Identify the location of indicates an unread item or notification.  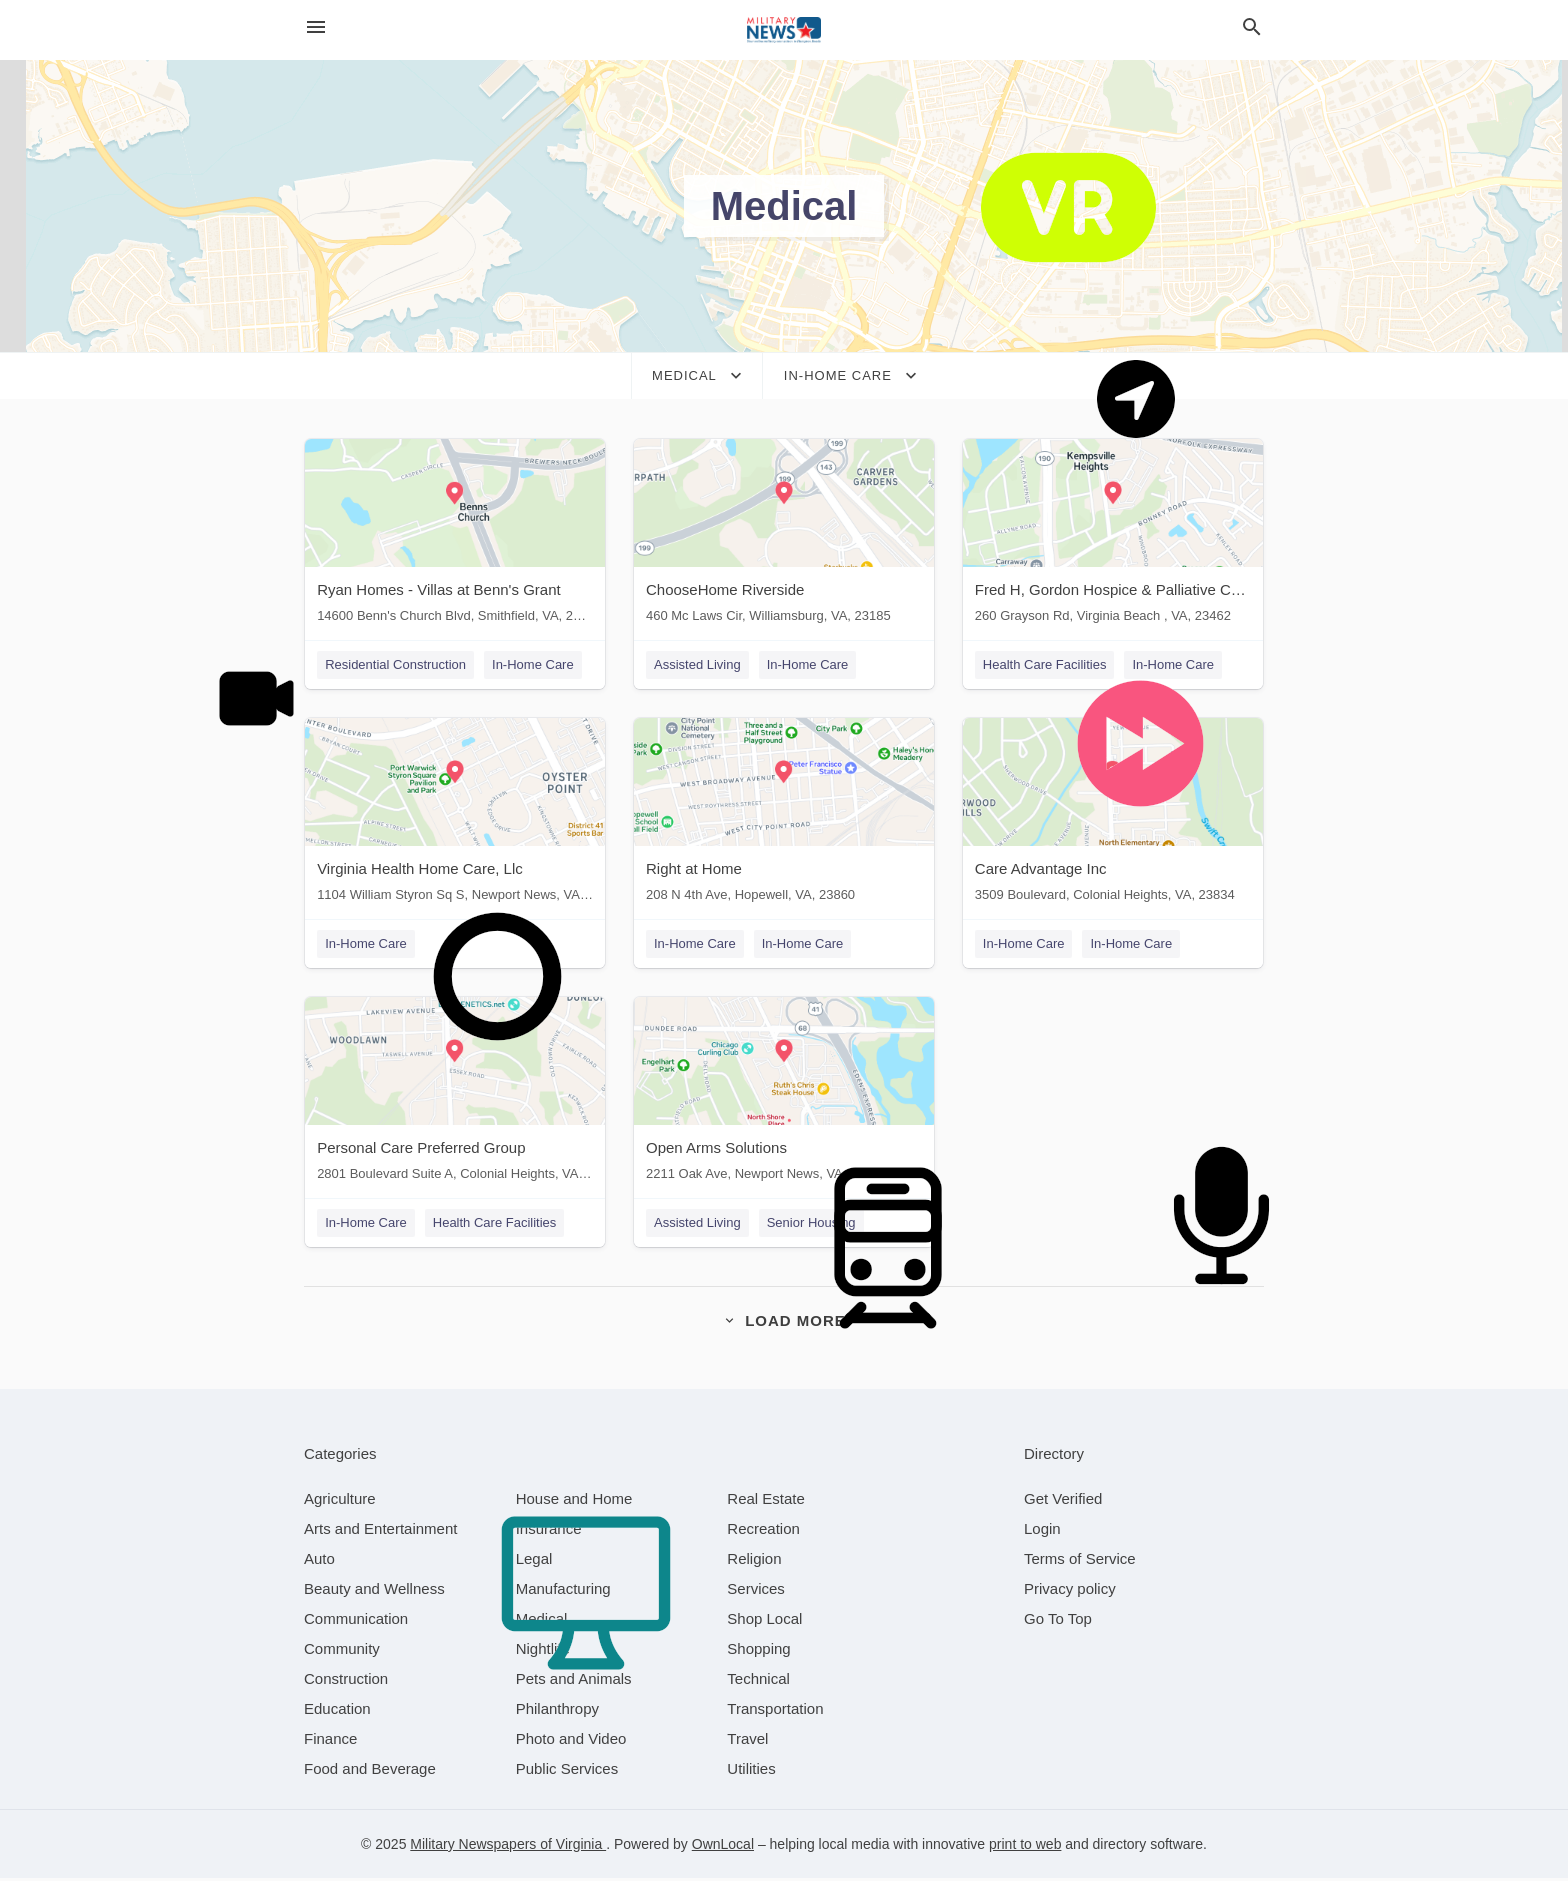
(497, 976).